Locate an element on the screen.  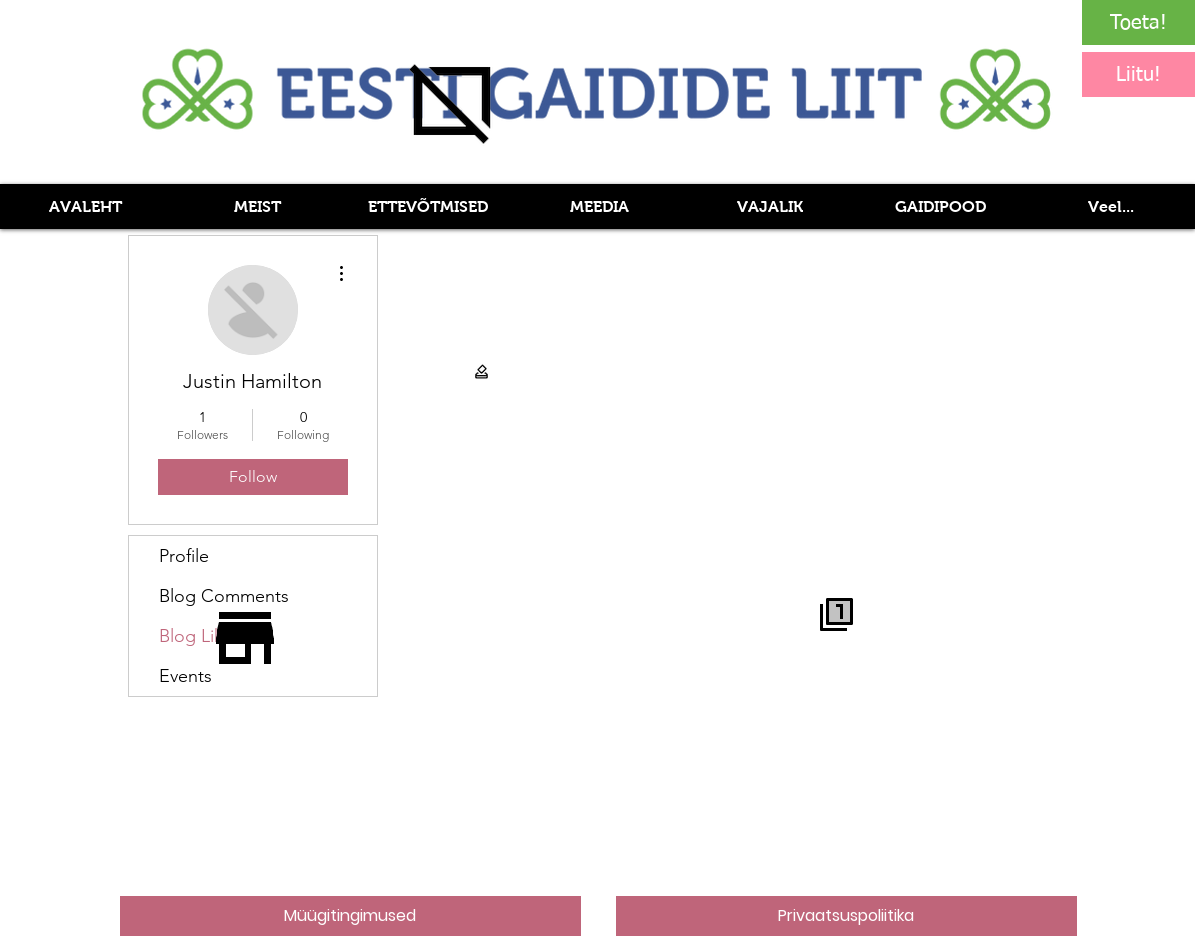
indicates first item in a numbered sequence is located at coordinates (836, 614).